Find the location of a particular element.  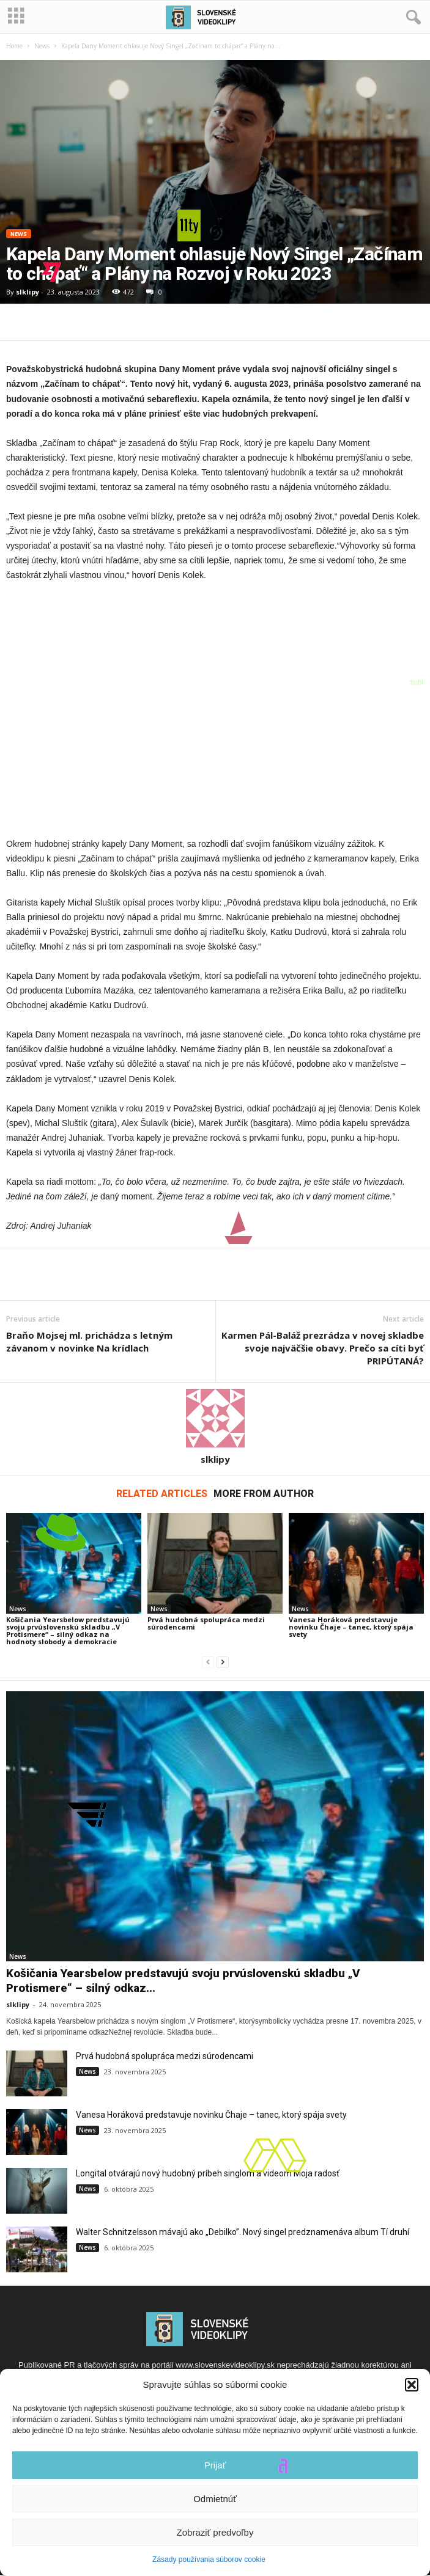

appian brand logo is located at coordinates (283, 2466).